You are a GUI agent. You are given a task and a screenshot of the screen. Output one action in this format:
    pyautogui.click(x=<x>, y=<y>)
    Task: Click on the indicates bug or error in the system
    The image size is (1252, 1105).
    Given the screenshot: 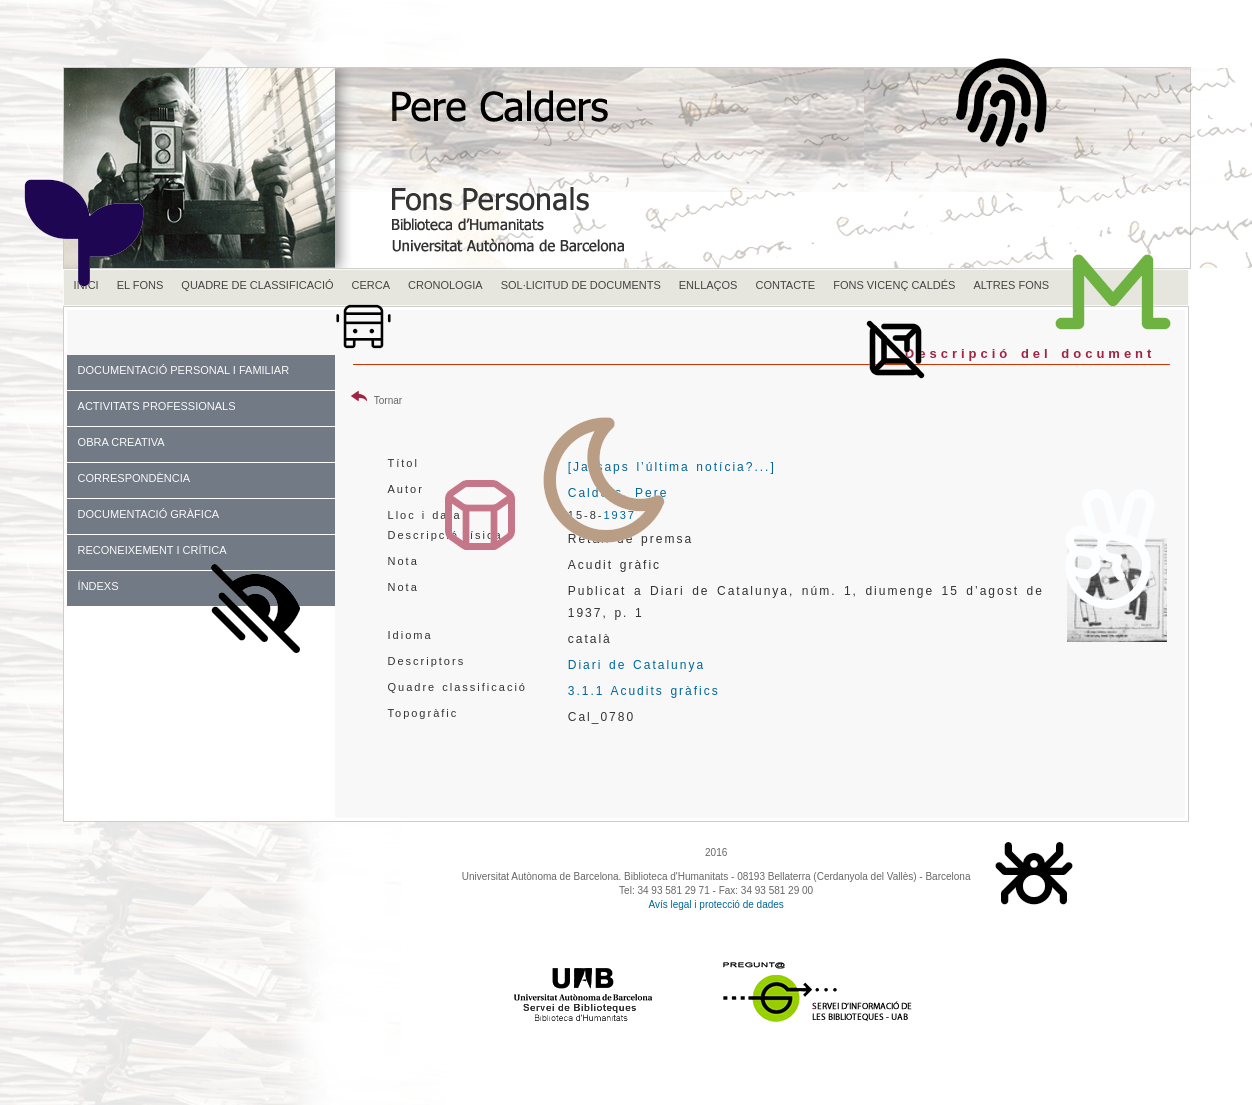 What is the action you would take?
    pyautogui.click(x=1034, y=875)
    